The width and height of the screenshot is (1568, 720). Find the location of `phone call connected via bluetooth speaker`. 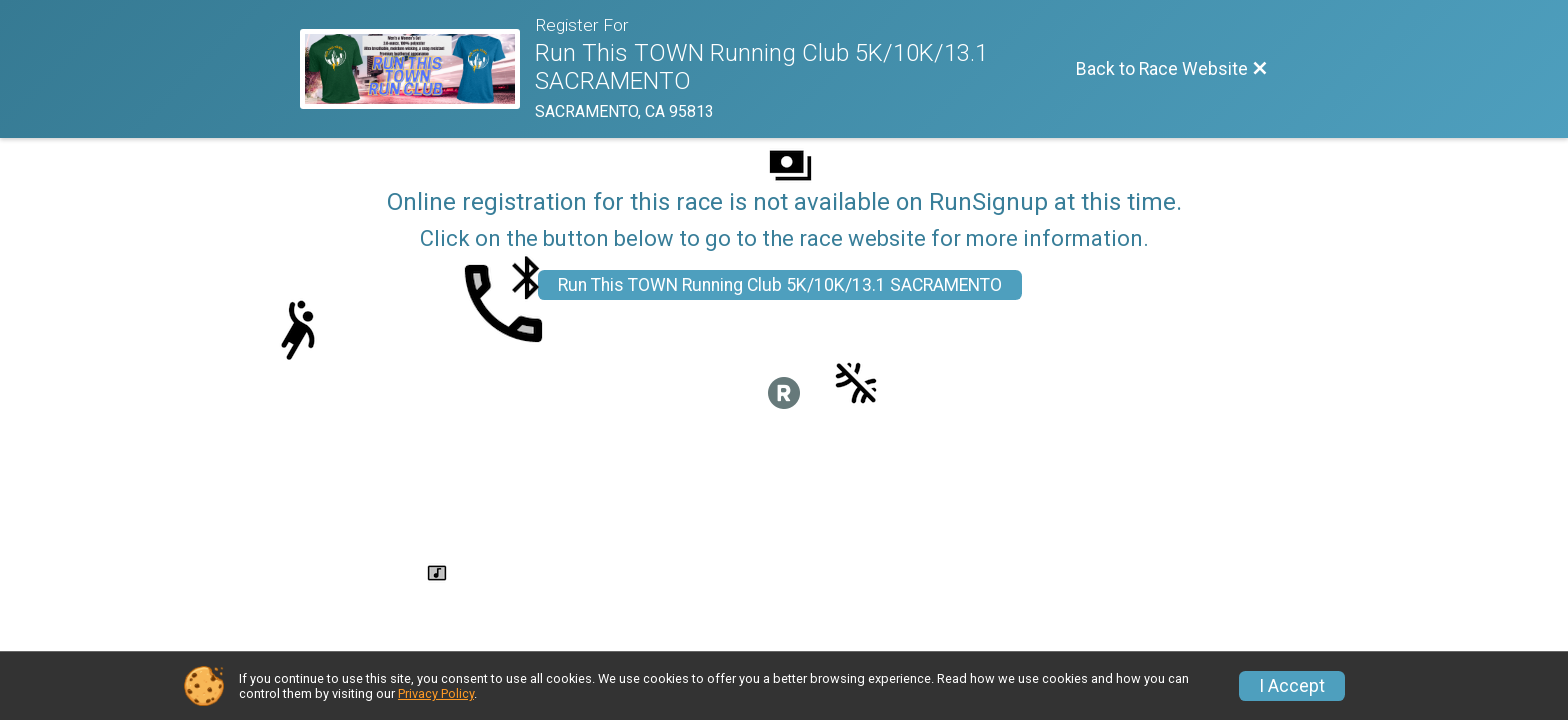

phone call connected via bluetooth speaker is located at coordinates (503, 303).